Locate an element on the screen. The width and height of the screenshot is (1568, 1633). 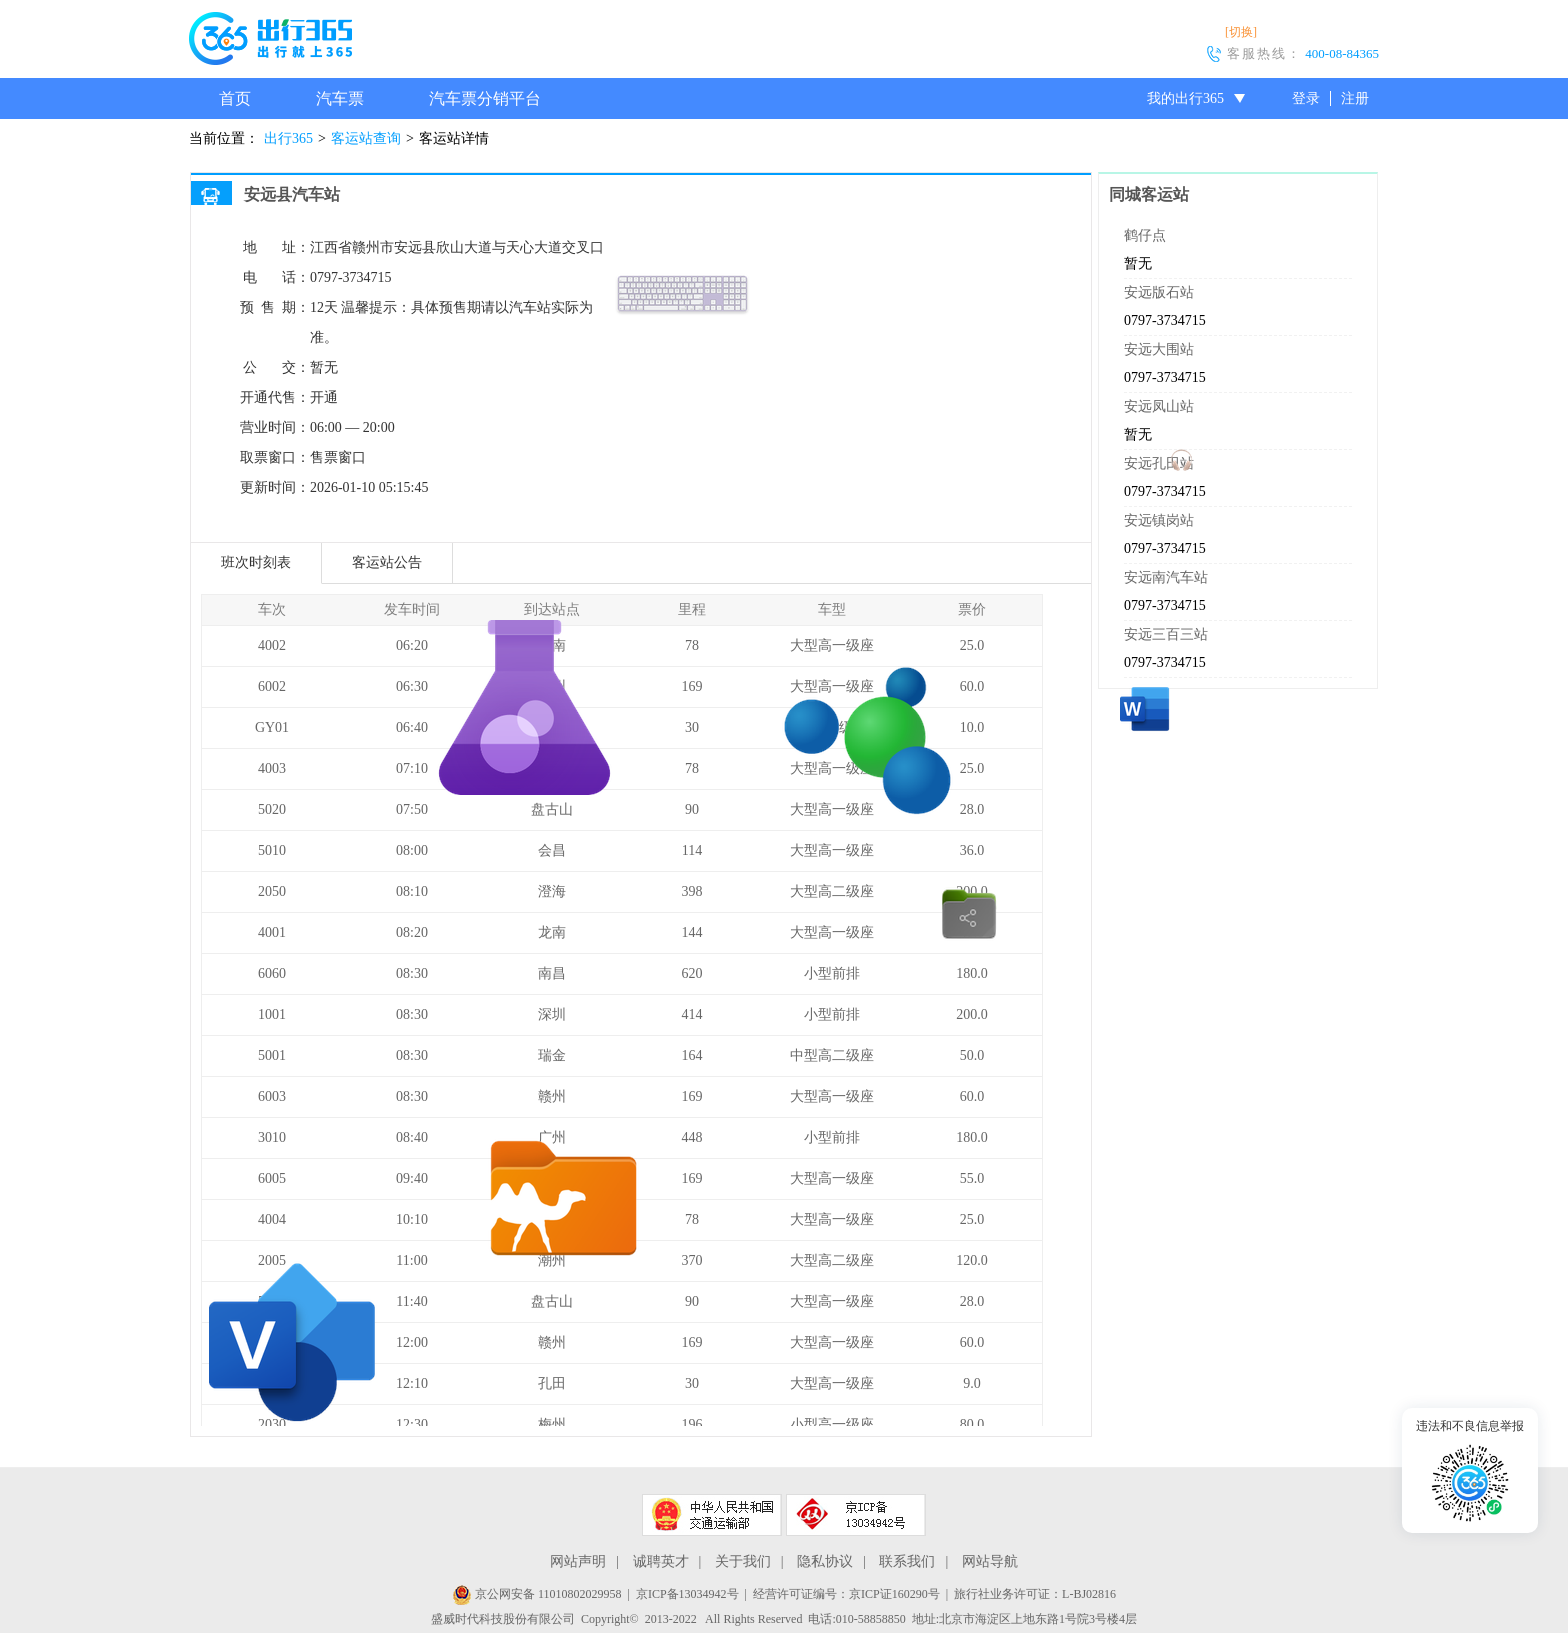
folder containing OCaml programming files is located at coordinates (563, 1202).